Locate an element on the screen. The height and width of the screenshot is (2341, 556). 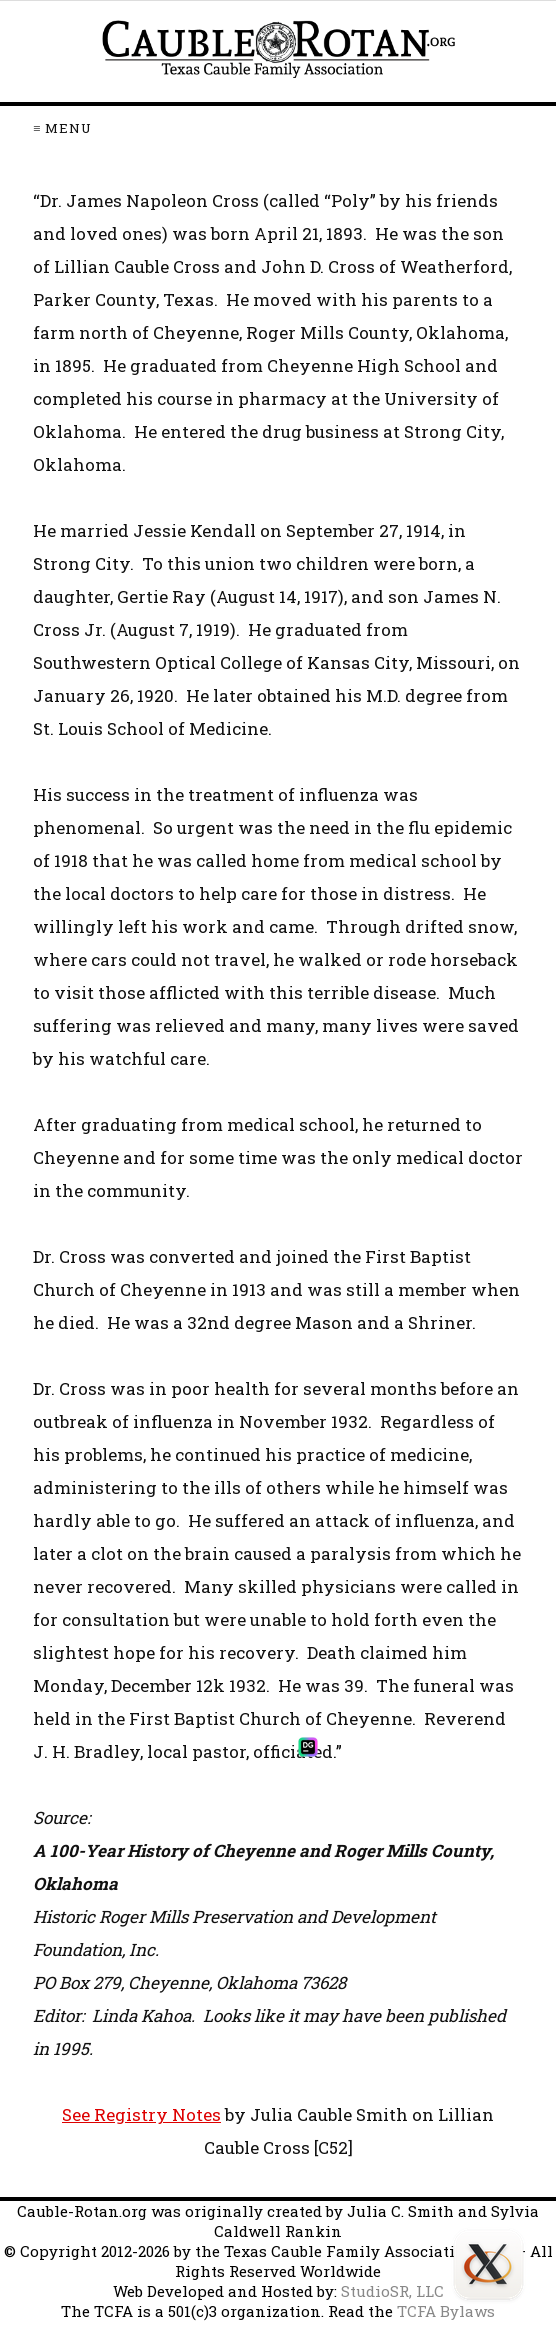
launch xorg display server application is located at coordinates (488, 2264).